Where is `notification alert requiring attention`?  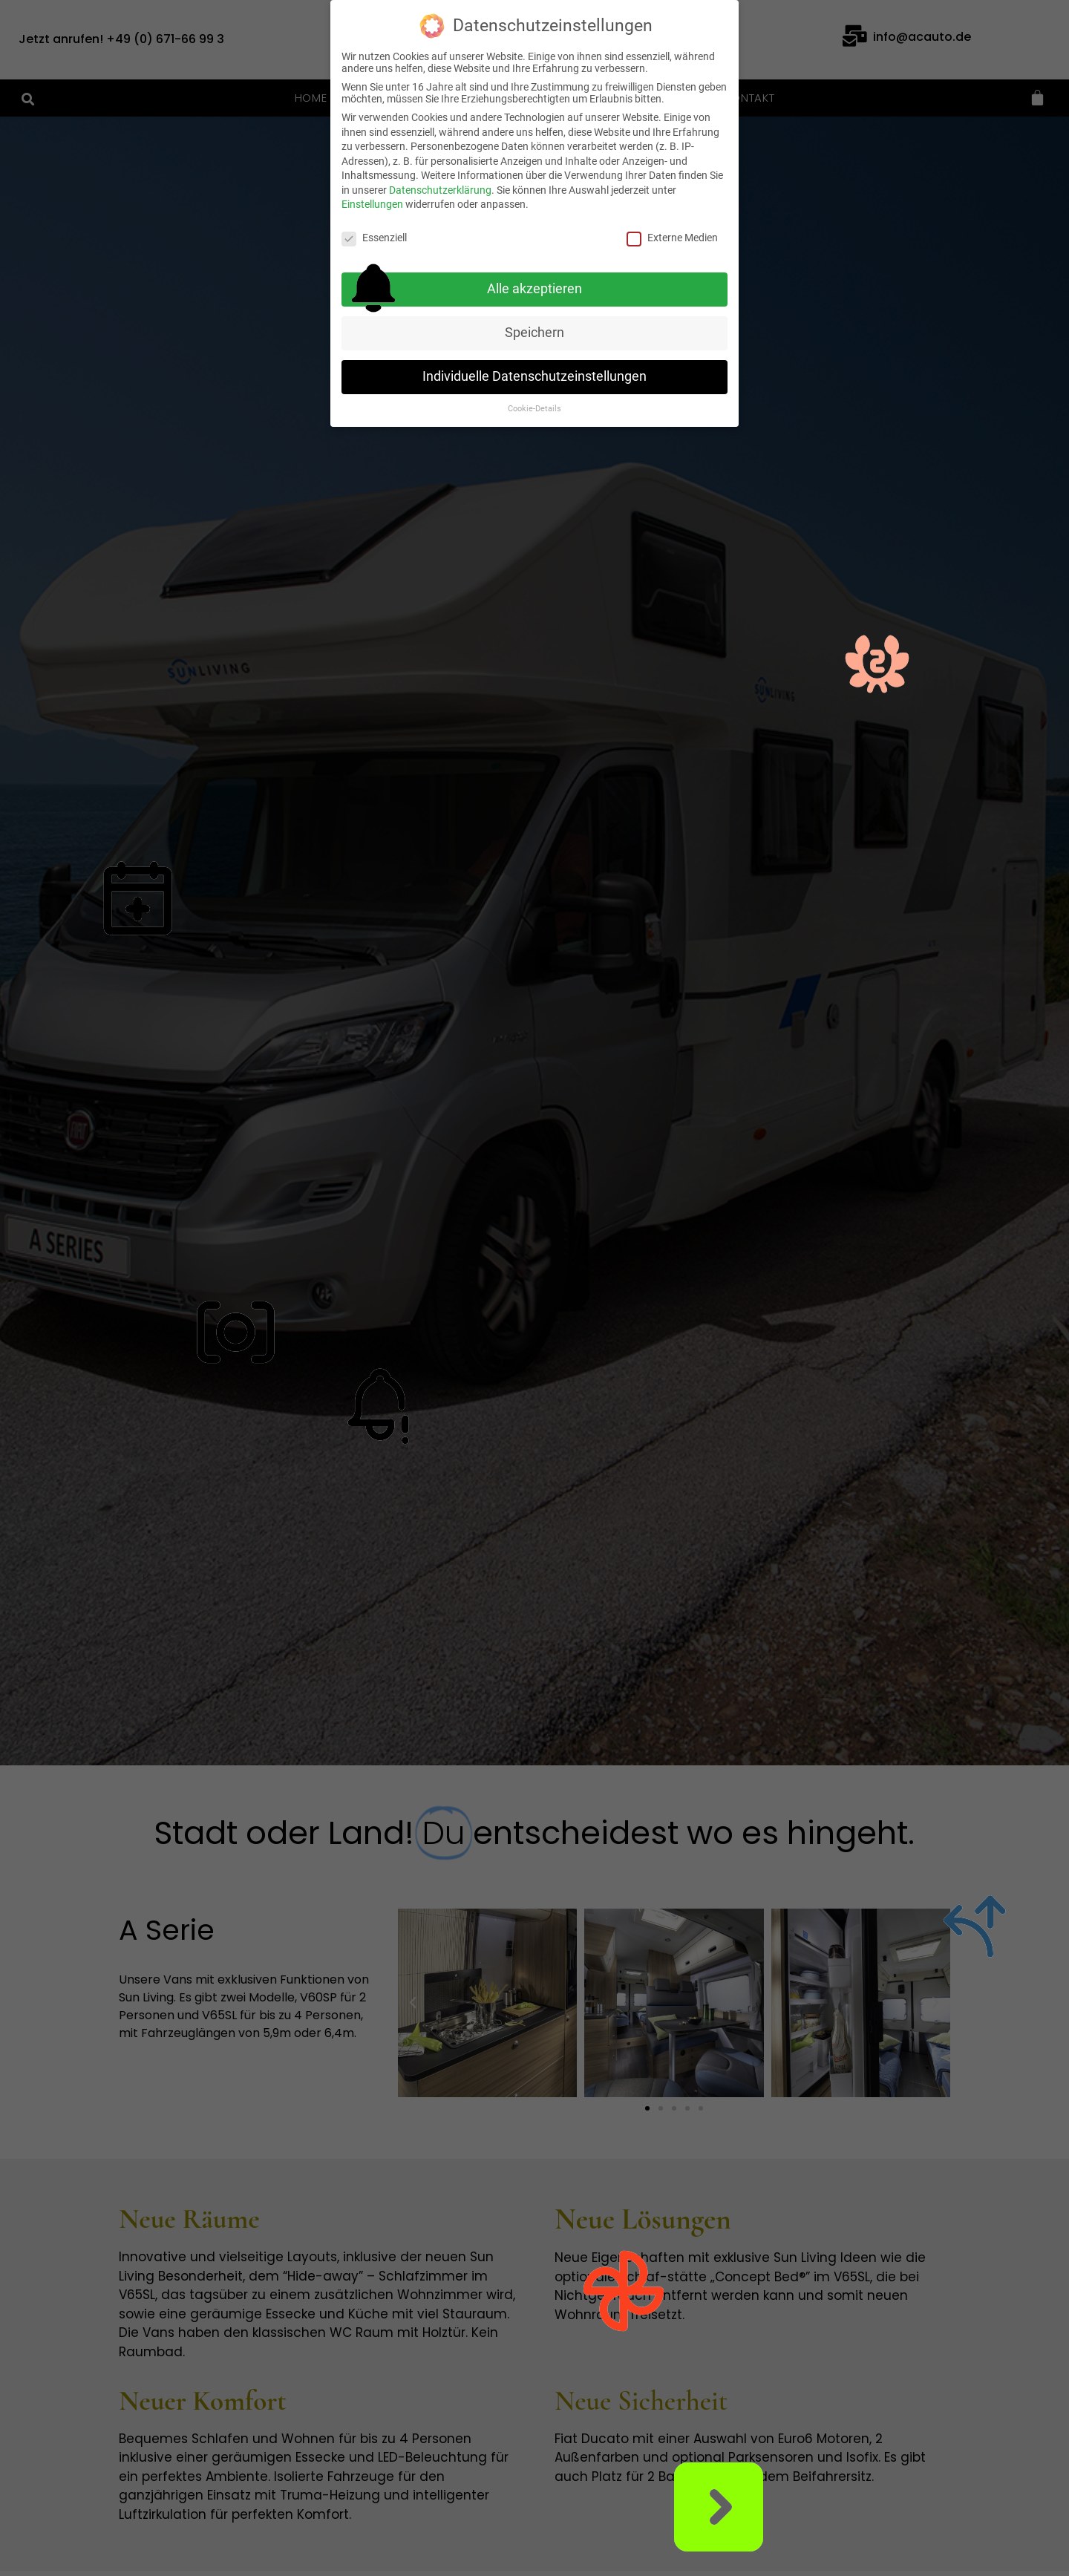
notification alert requiring attention is located at coordinates (380, 1405).